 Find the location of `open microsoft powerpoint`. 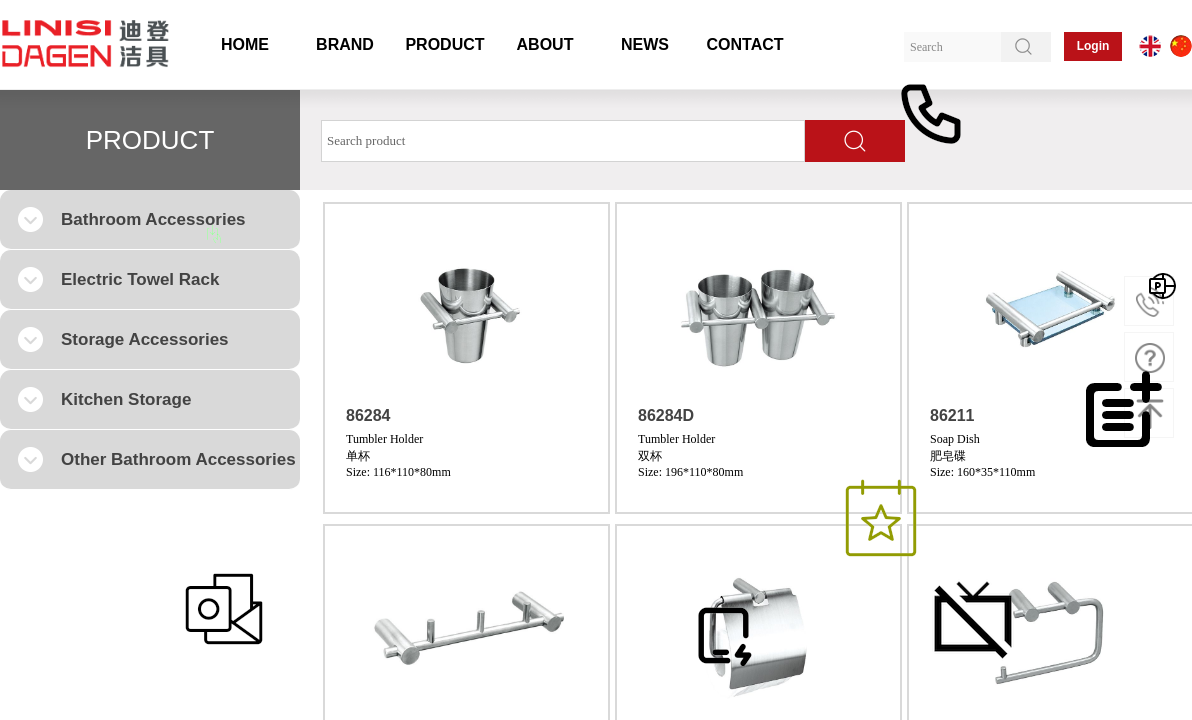

open microsoft powerpoint is located at coordinates (1162, 286).